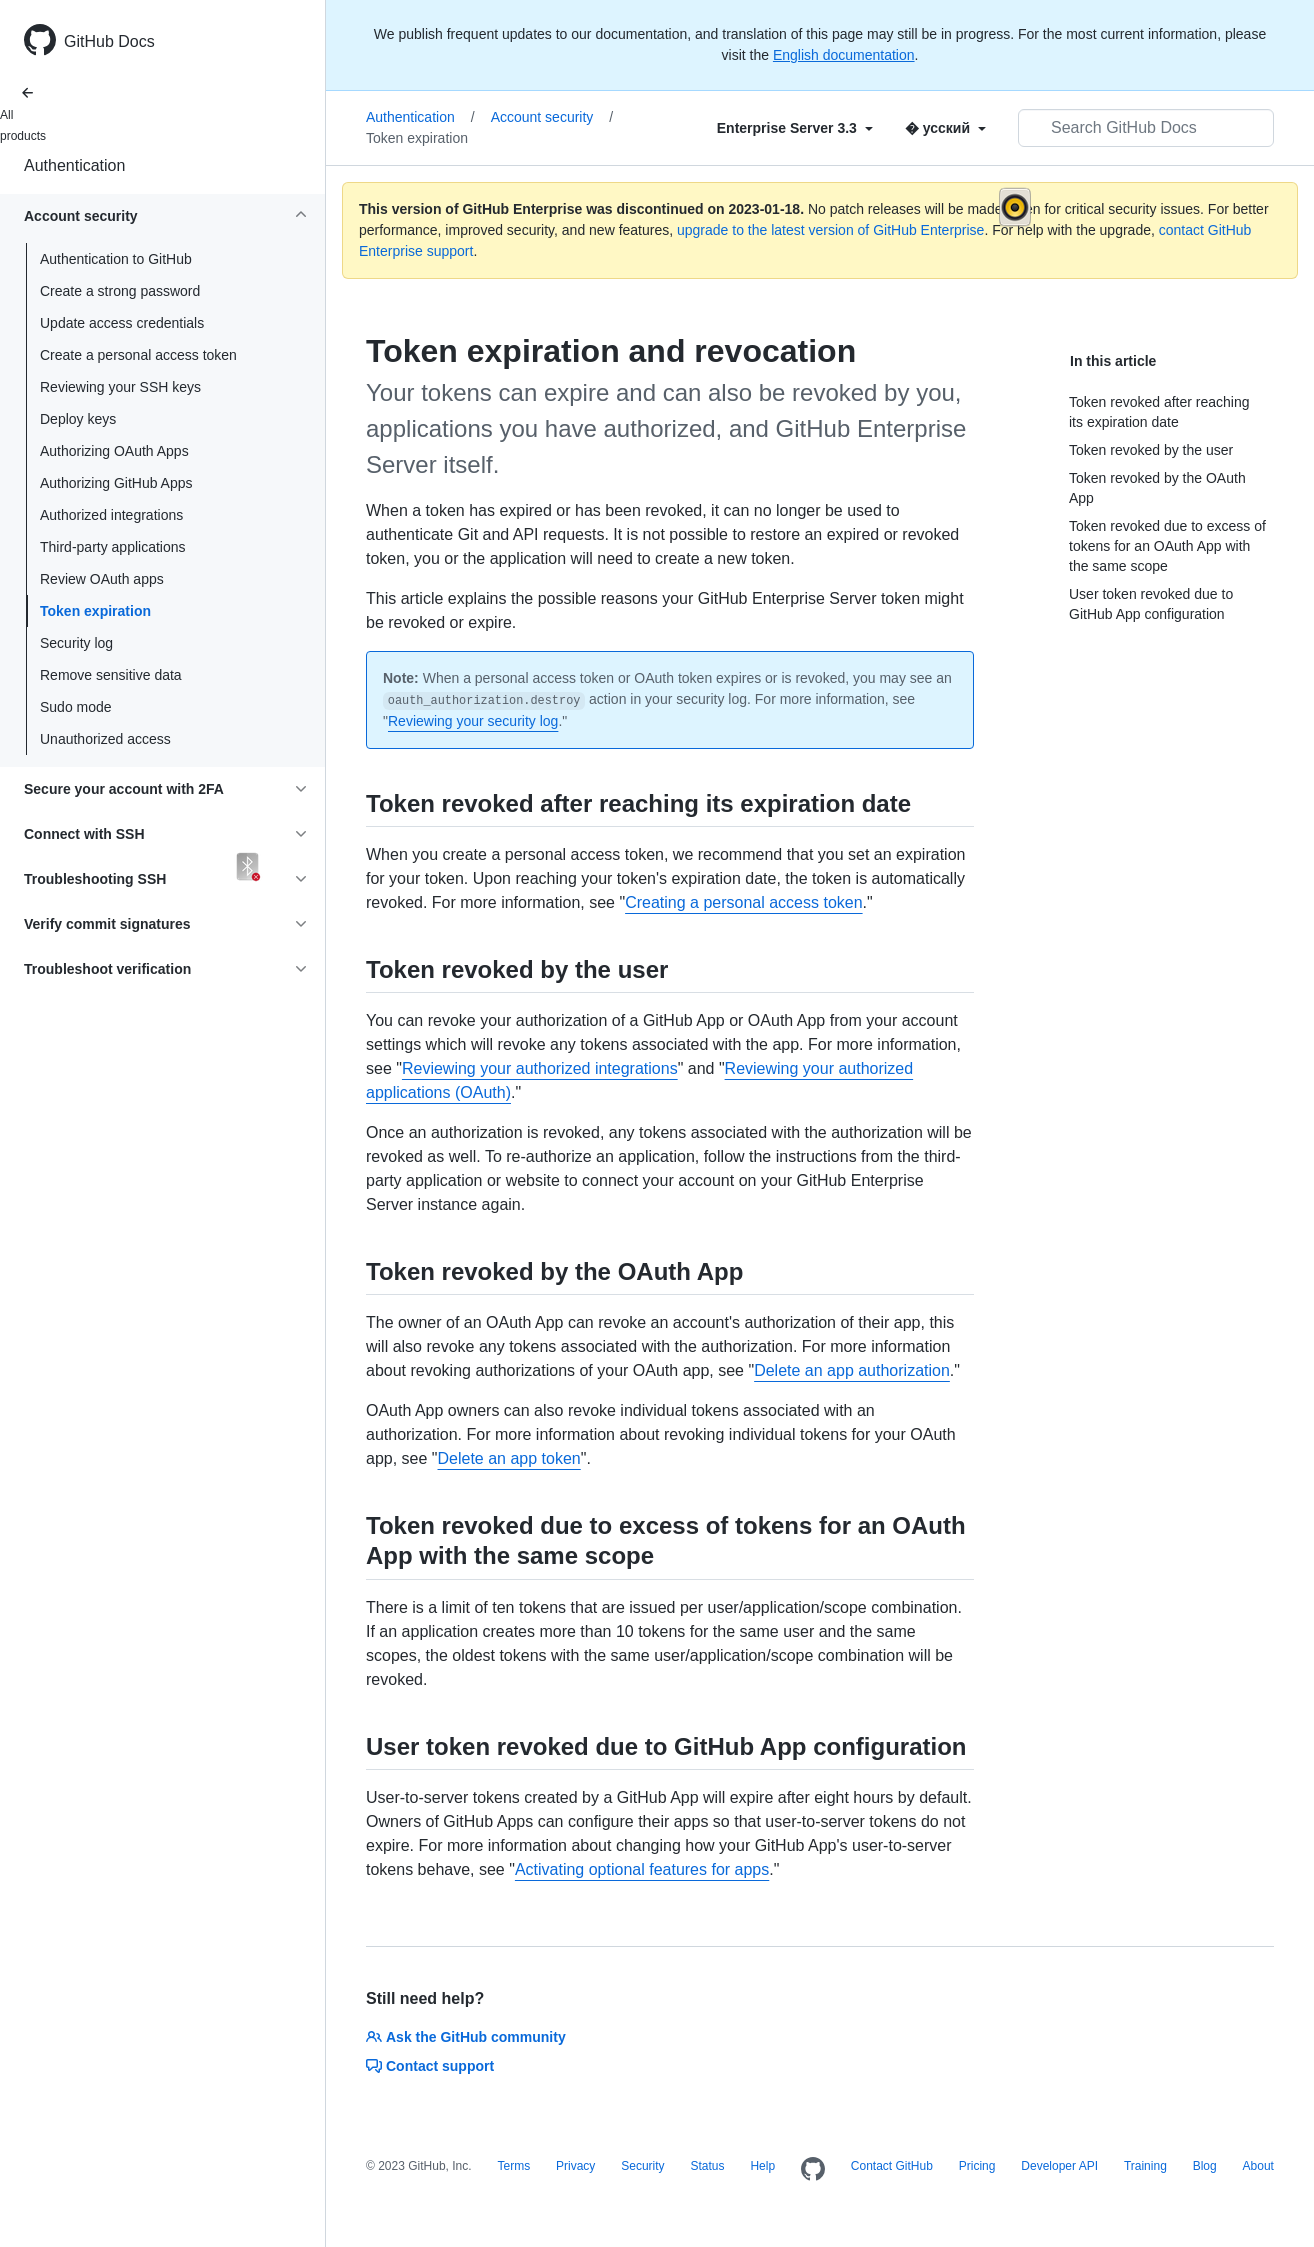 This screenshot has height=2247, width=1314. I want to click on open rhythmbox music player, so click(1015, 207).